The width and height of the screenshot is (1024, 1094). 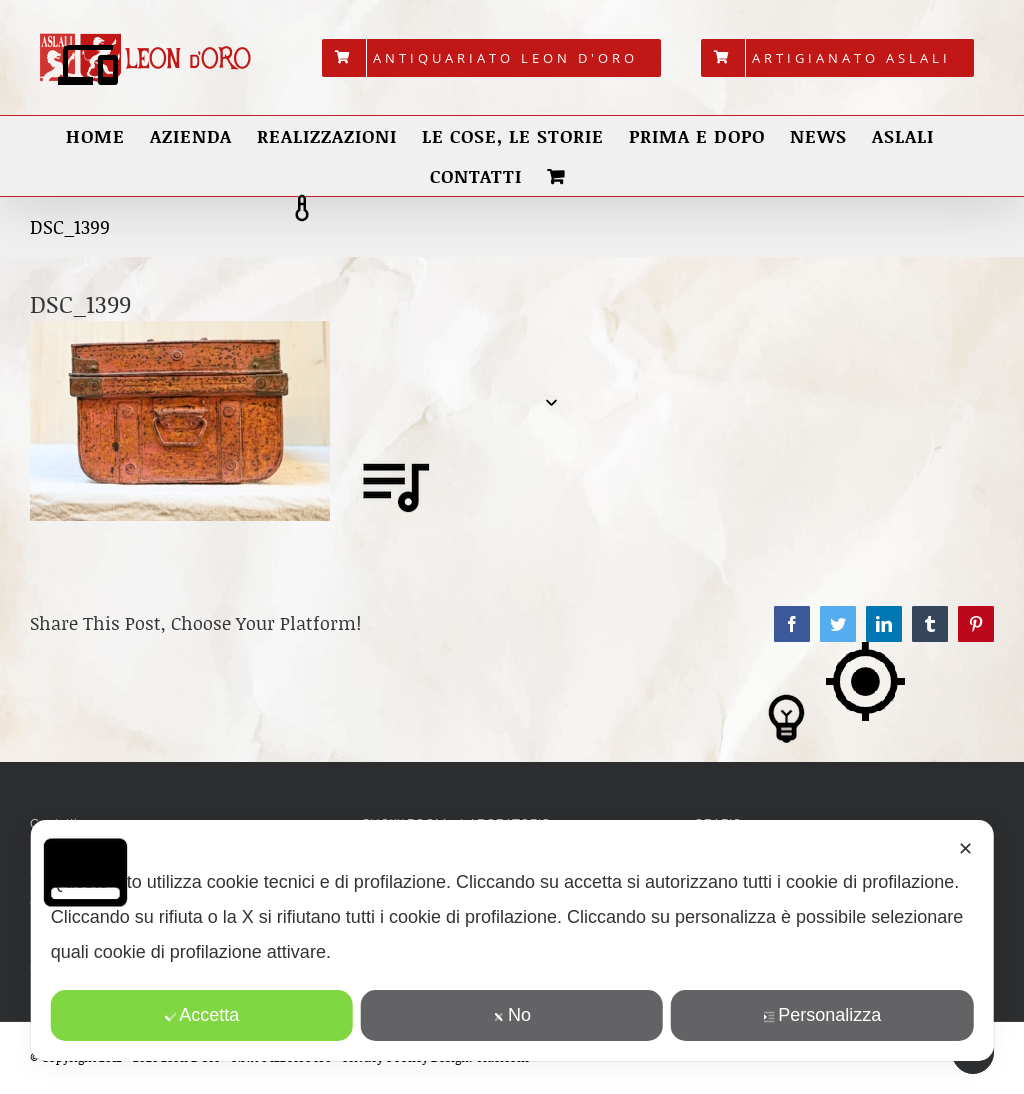 What do you see at coordinates (85, 872) in the screenshot?
I see `add a call-to-action overlay to video content` at bounding box center [85, 872].